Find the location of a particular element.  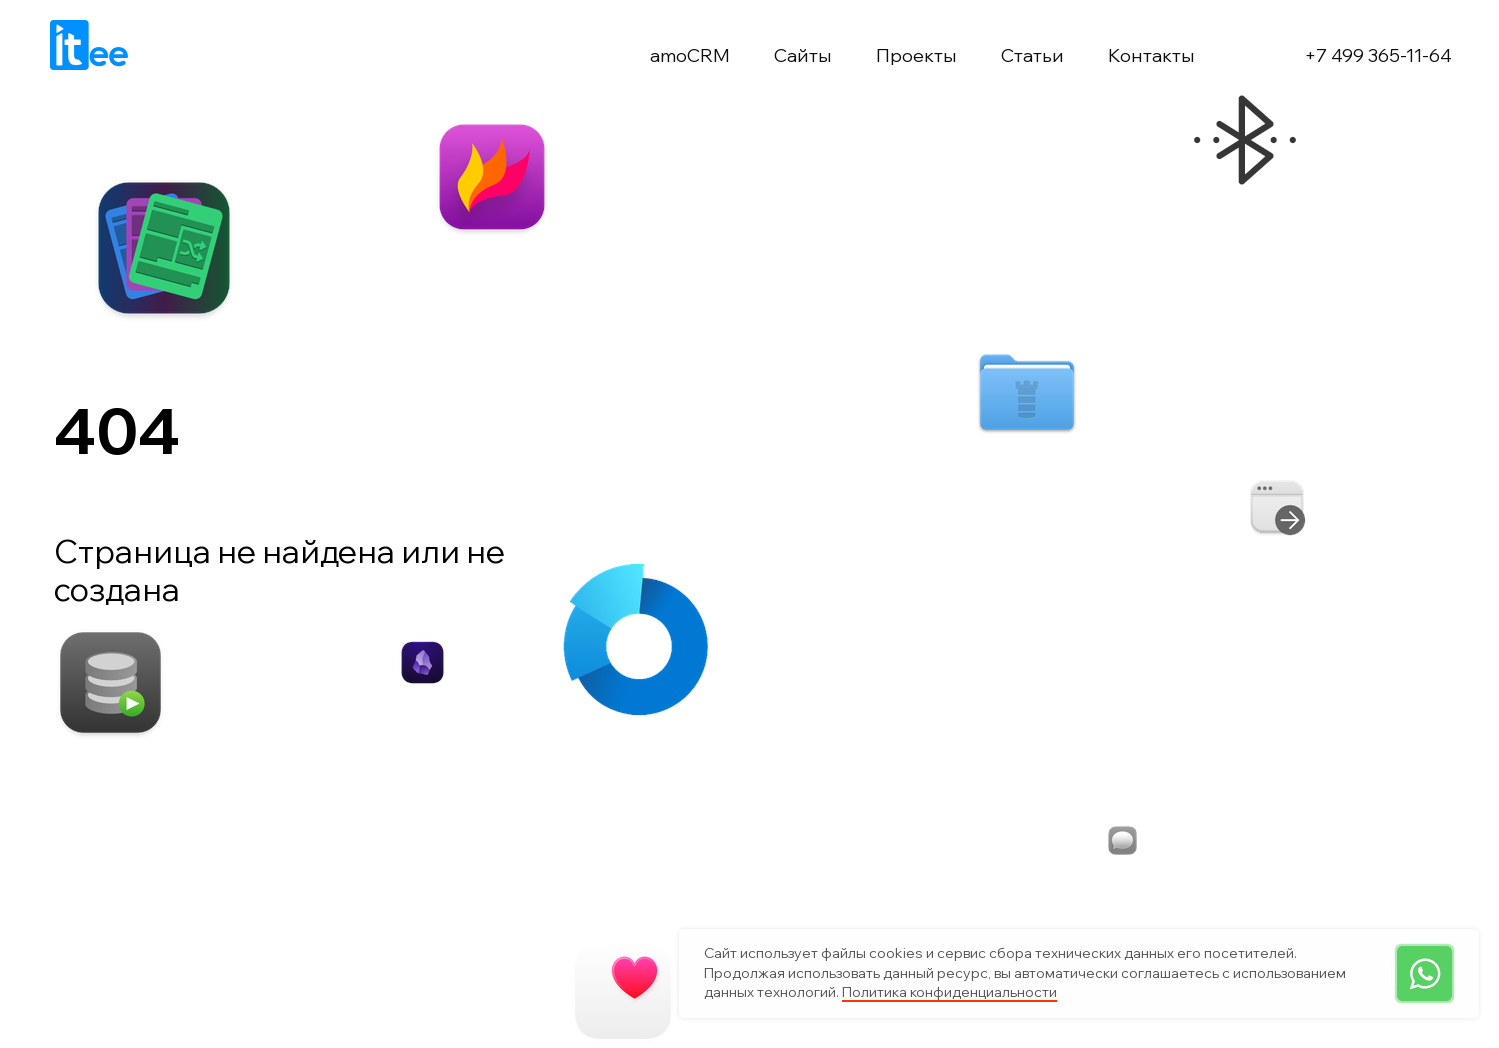

open obsidian note-taking app is located at coordinates (422, 662).